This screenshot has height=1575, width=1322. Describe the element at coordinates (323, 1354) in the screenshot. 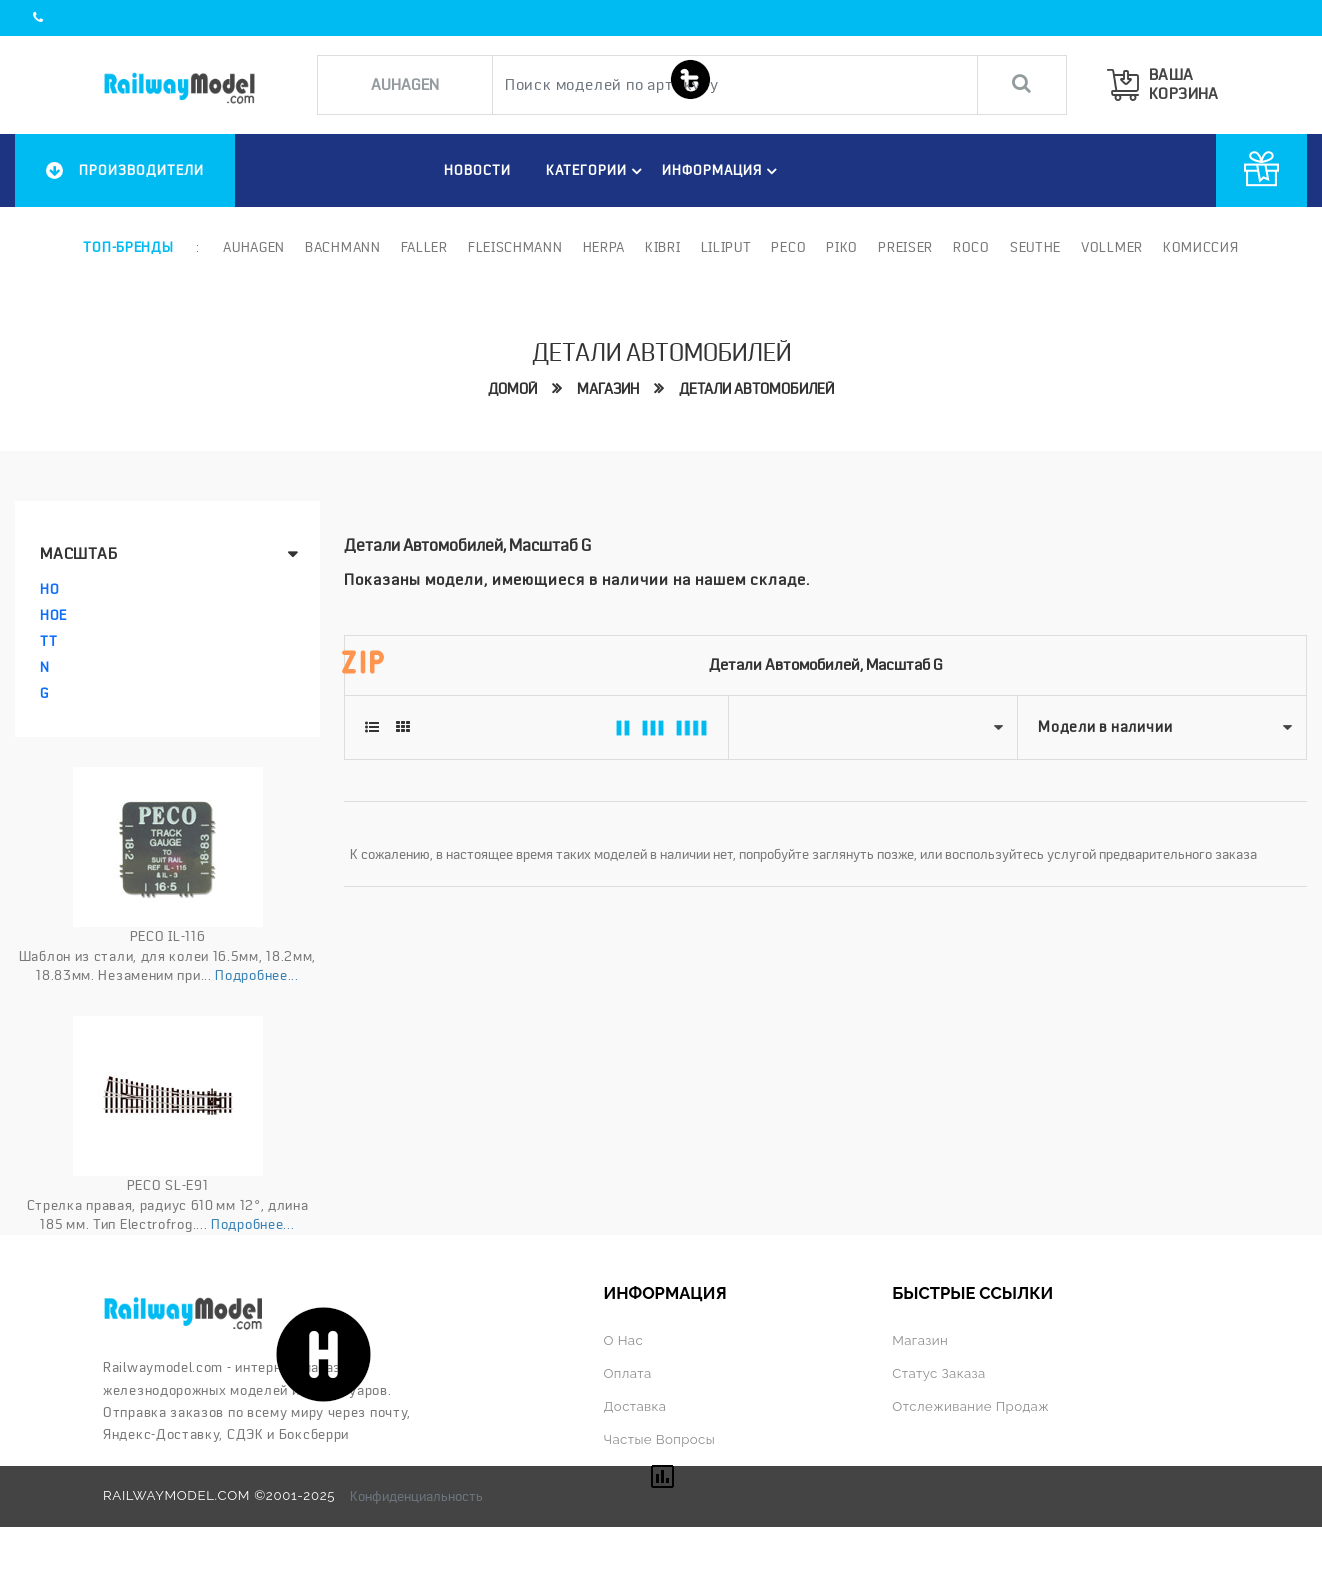

I see `indicates a hospital or medical facility nearby` at that location.